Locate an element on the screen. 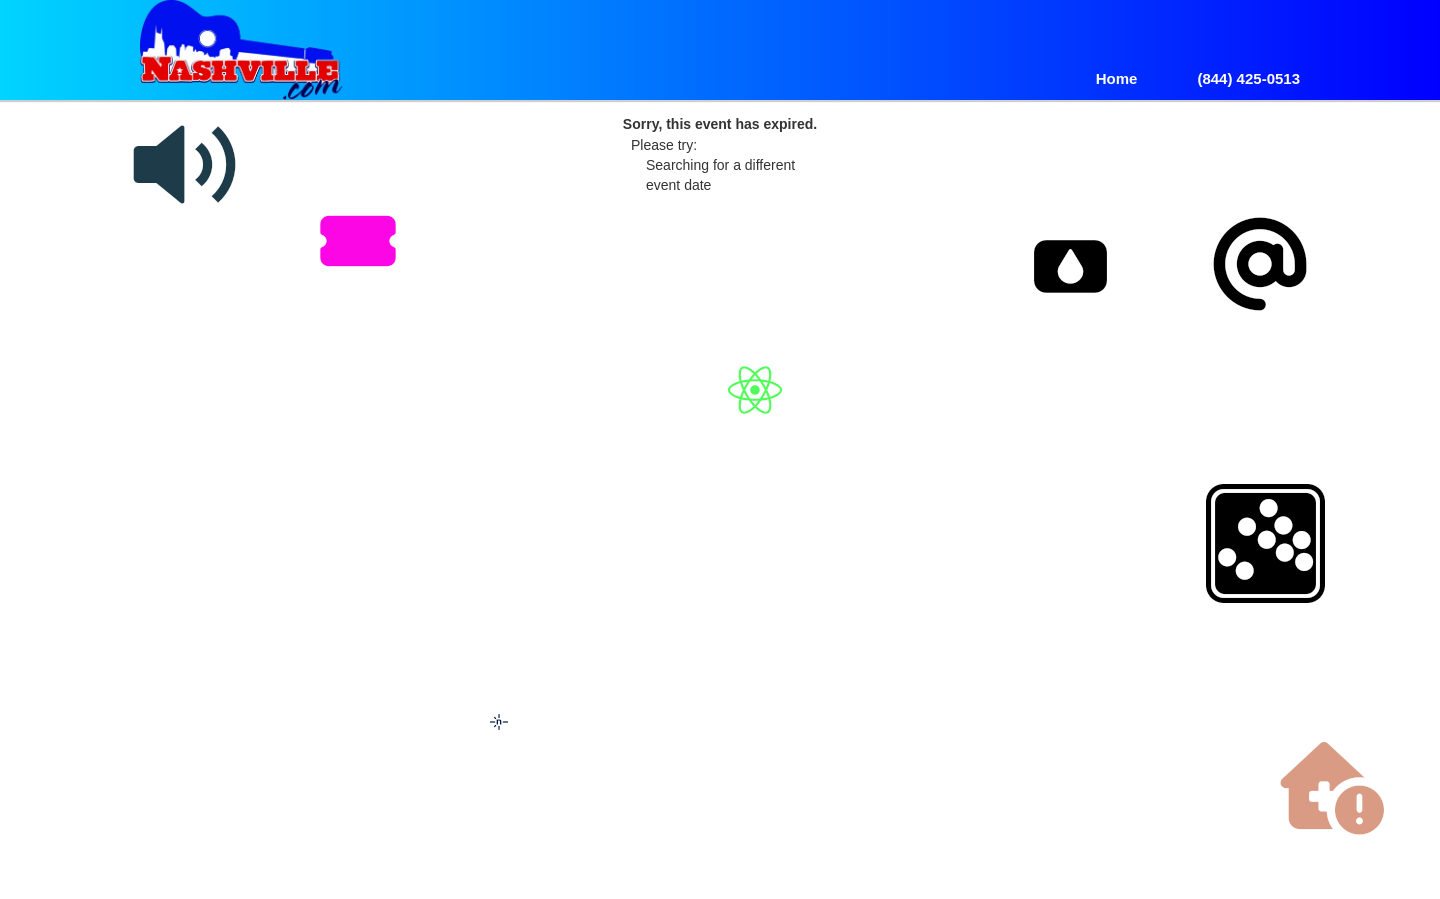 This screenshot has width=1440, height=899. Netlify logo is located at coordinates (499, 722).